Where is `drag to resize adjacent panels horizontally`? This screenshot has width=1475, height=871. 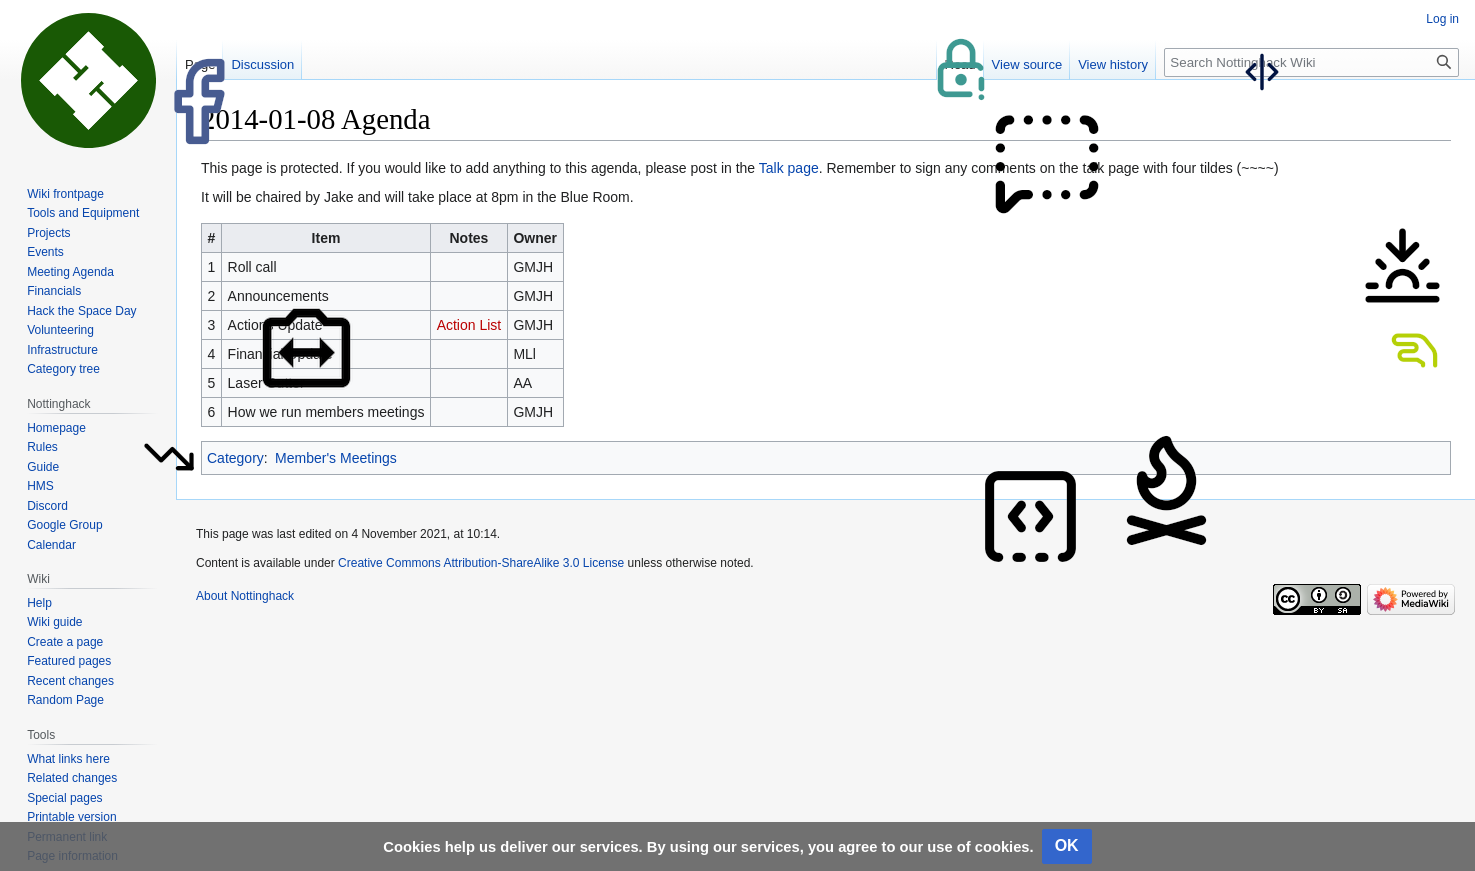 drag to resize adjacent panels horizontally is located at coordinates (1262, 72).